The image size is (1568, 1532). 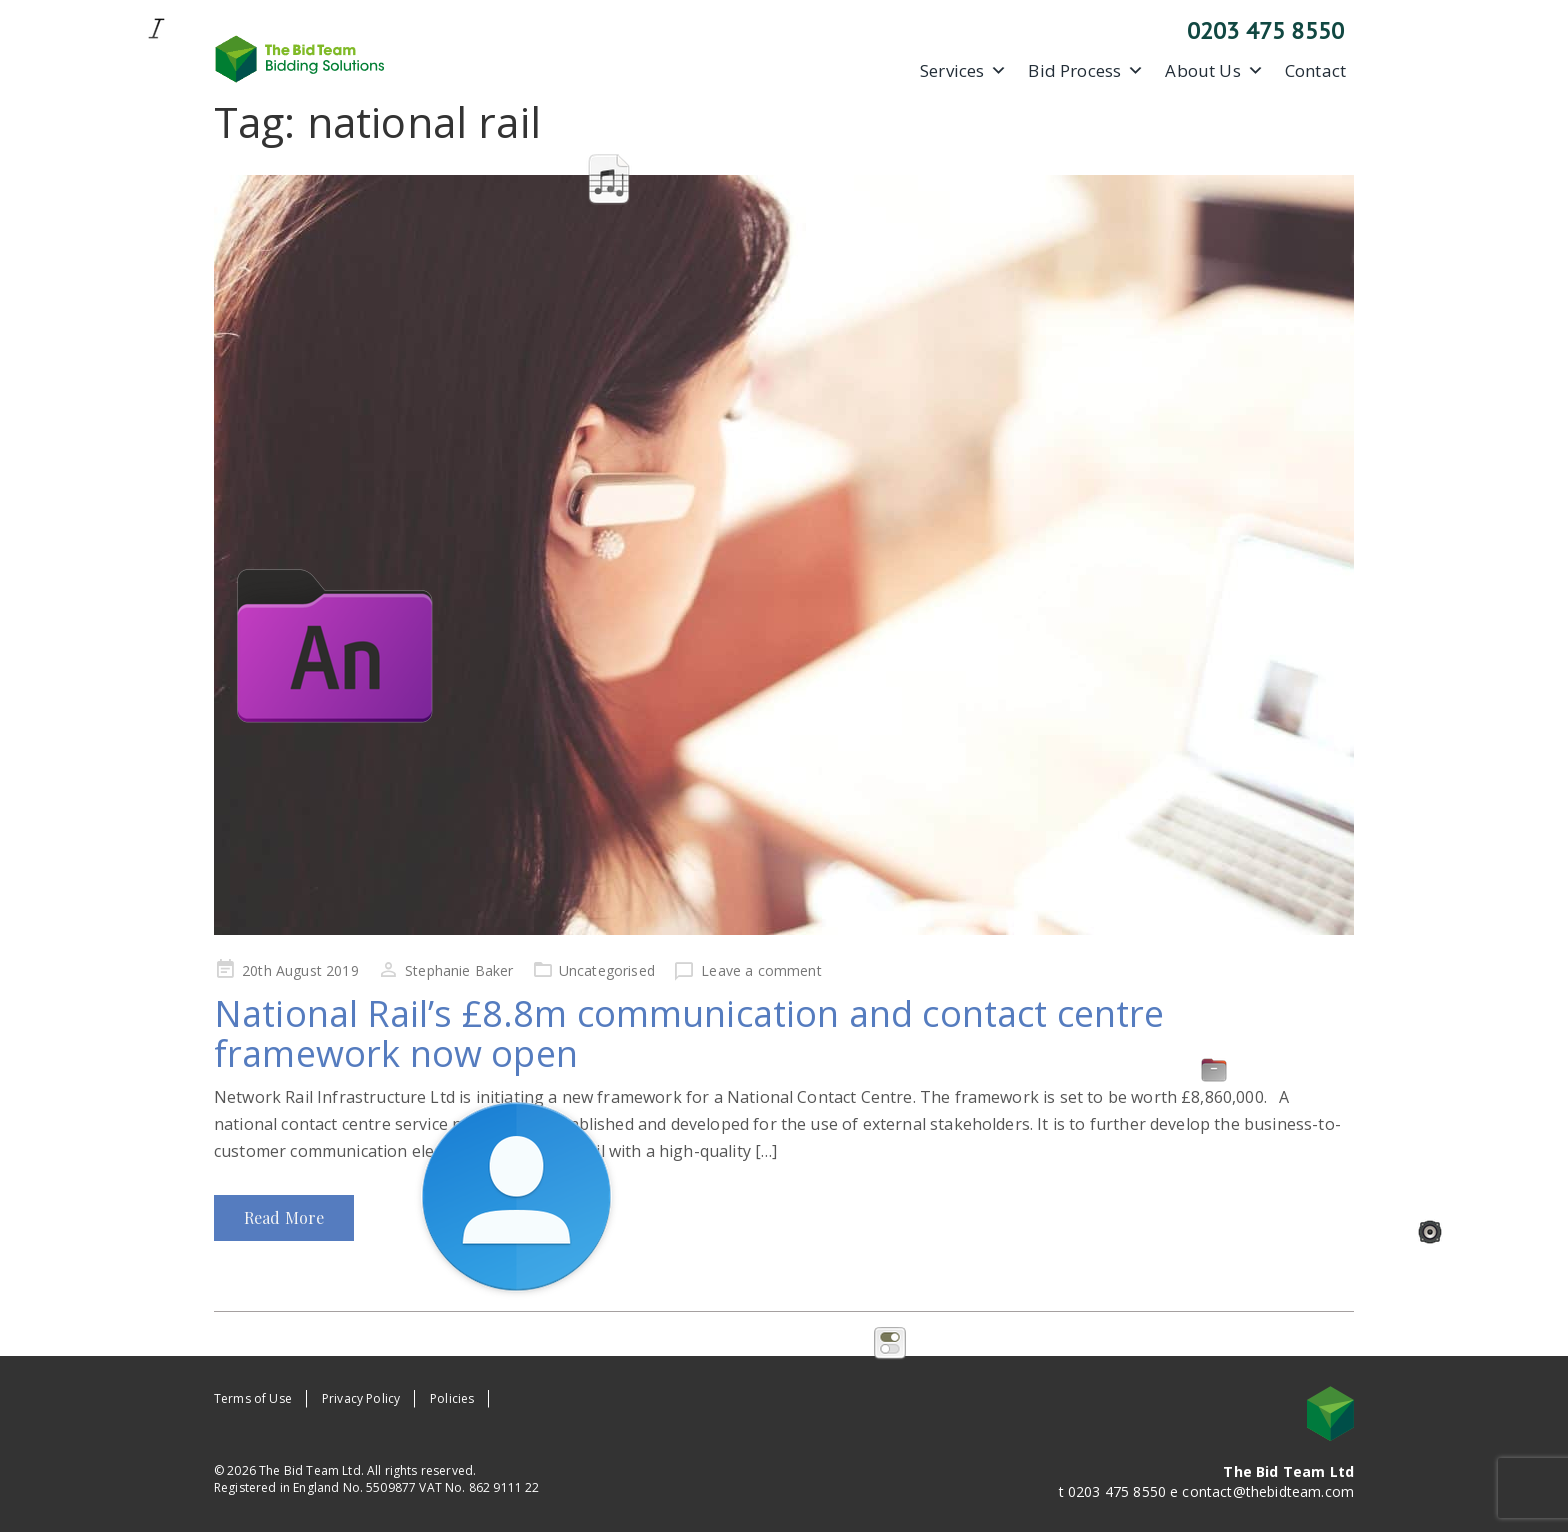 What do you see at coordinates (1214, 1070) in the screenshot?
I see `open the file manager application` at bounding box center [1214, 1070].